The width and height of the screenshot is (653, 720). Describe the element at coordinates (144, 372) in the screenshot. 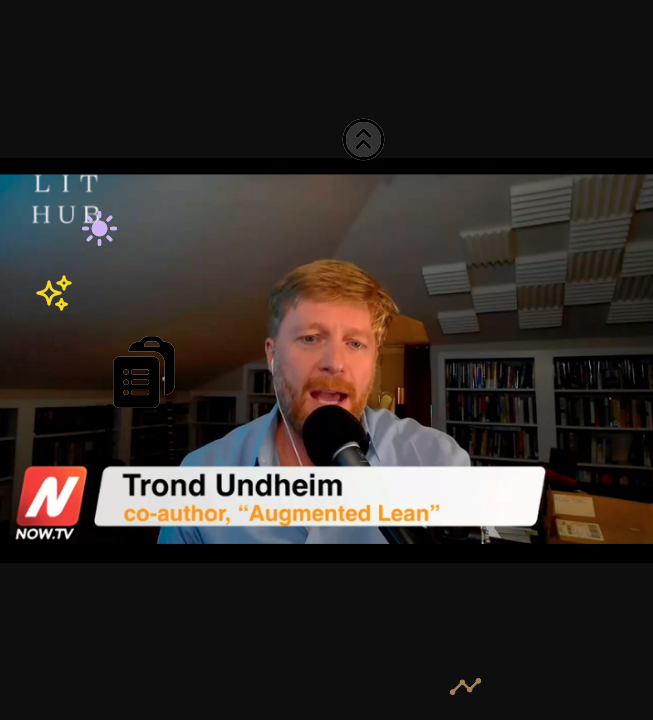

I see `view clipboard with list items` at that location.